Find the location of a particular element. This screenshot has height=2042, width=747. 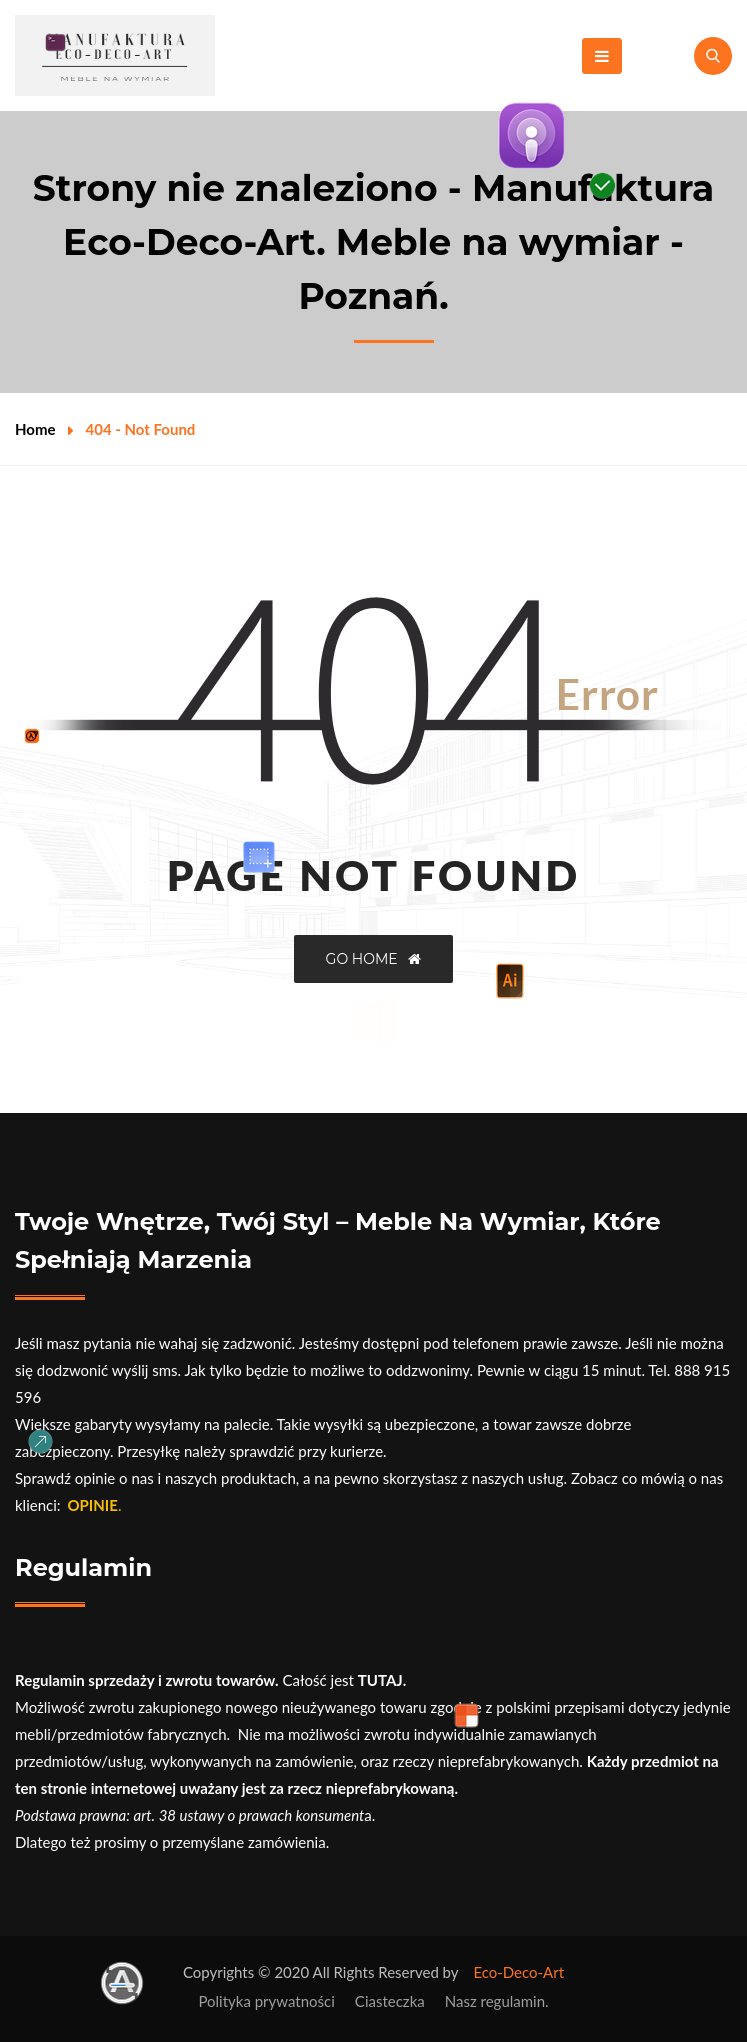

launch half-life 2 game is located at coordinates (32, 736).